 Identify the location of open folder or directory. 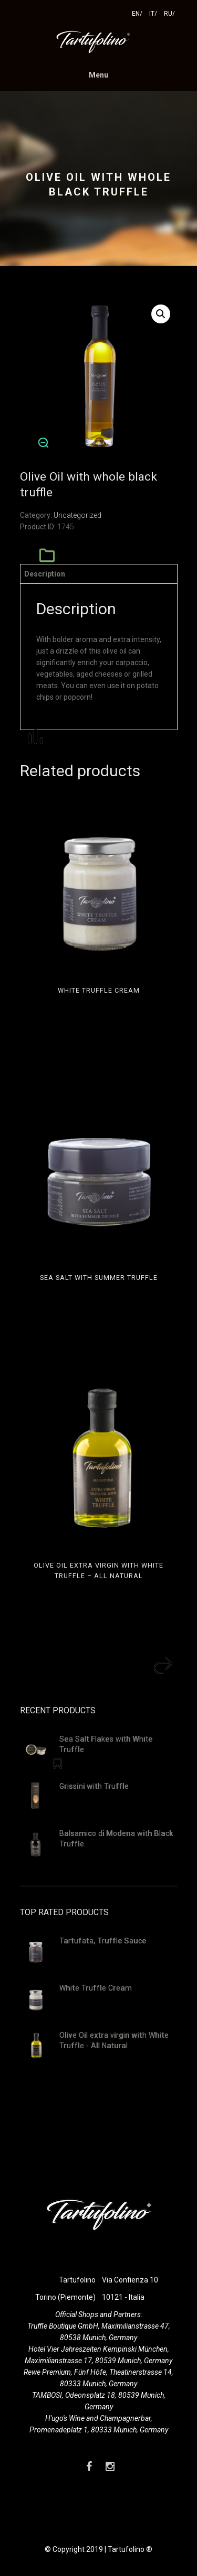
(47, 555).